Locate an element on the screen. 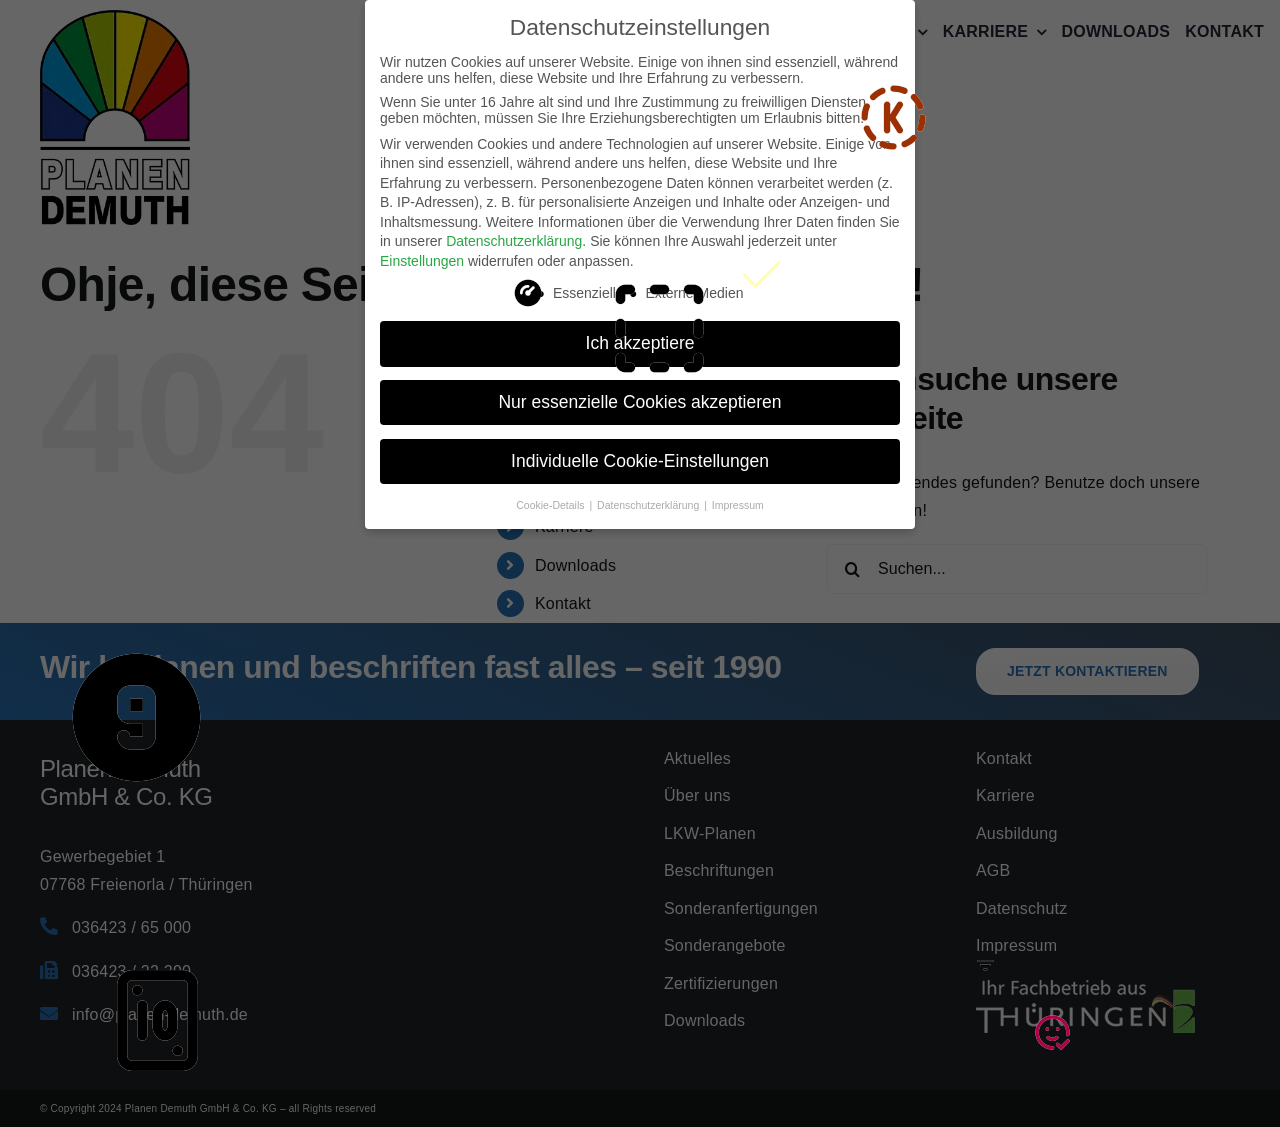 Image resolution: width=1280 pixels, height=1127 pixels. indicates a pending or in-progress item labeled "K" is located at coordinates (893, 117).